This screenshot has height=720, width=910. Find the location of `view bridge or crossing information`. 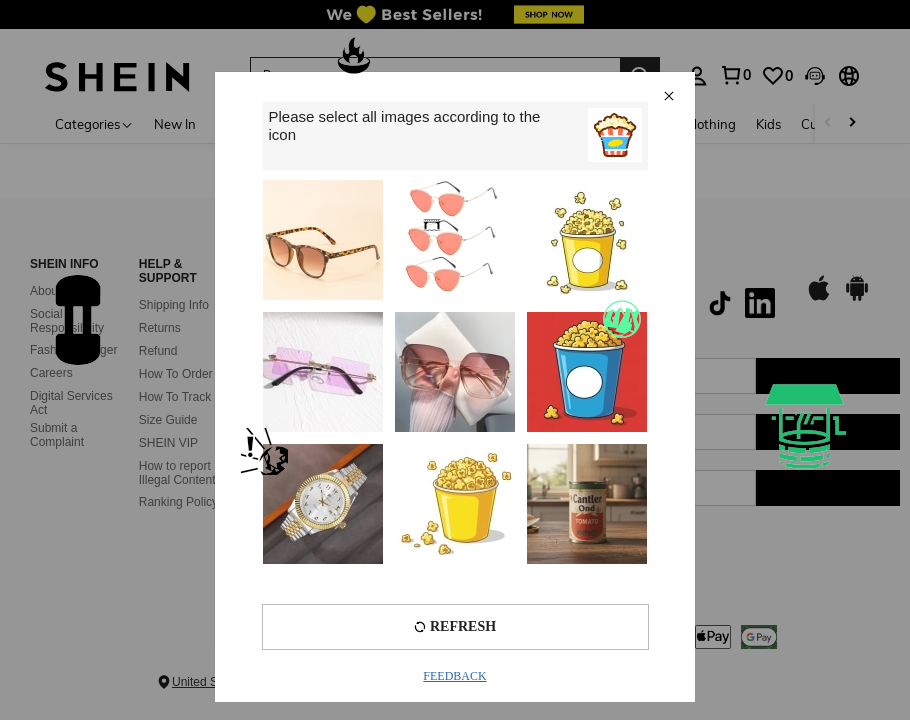

view bridge or crossing information is located at coordinates (432, 223).